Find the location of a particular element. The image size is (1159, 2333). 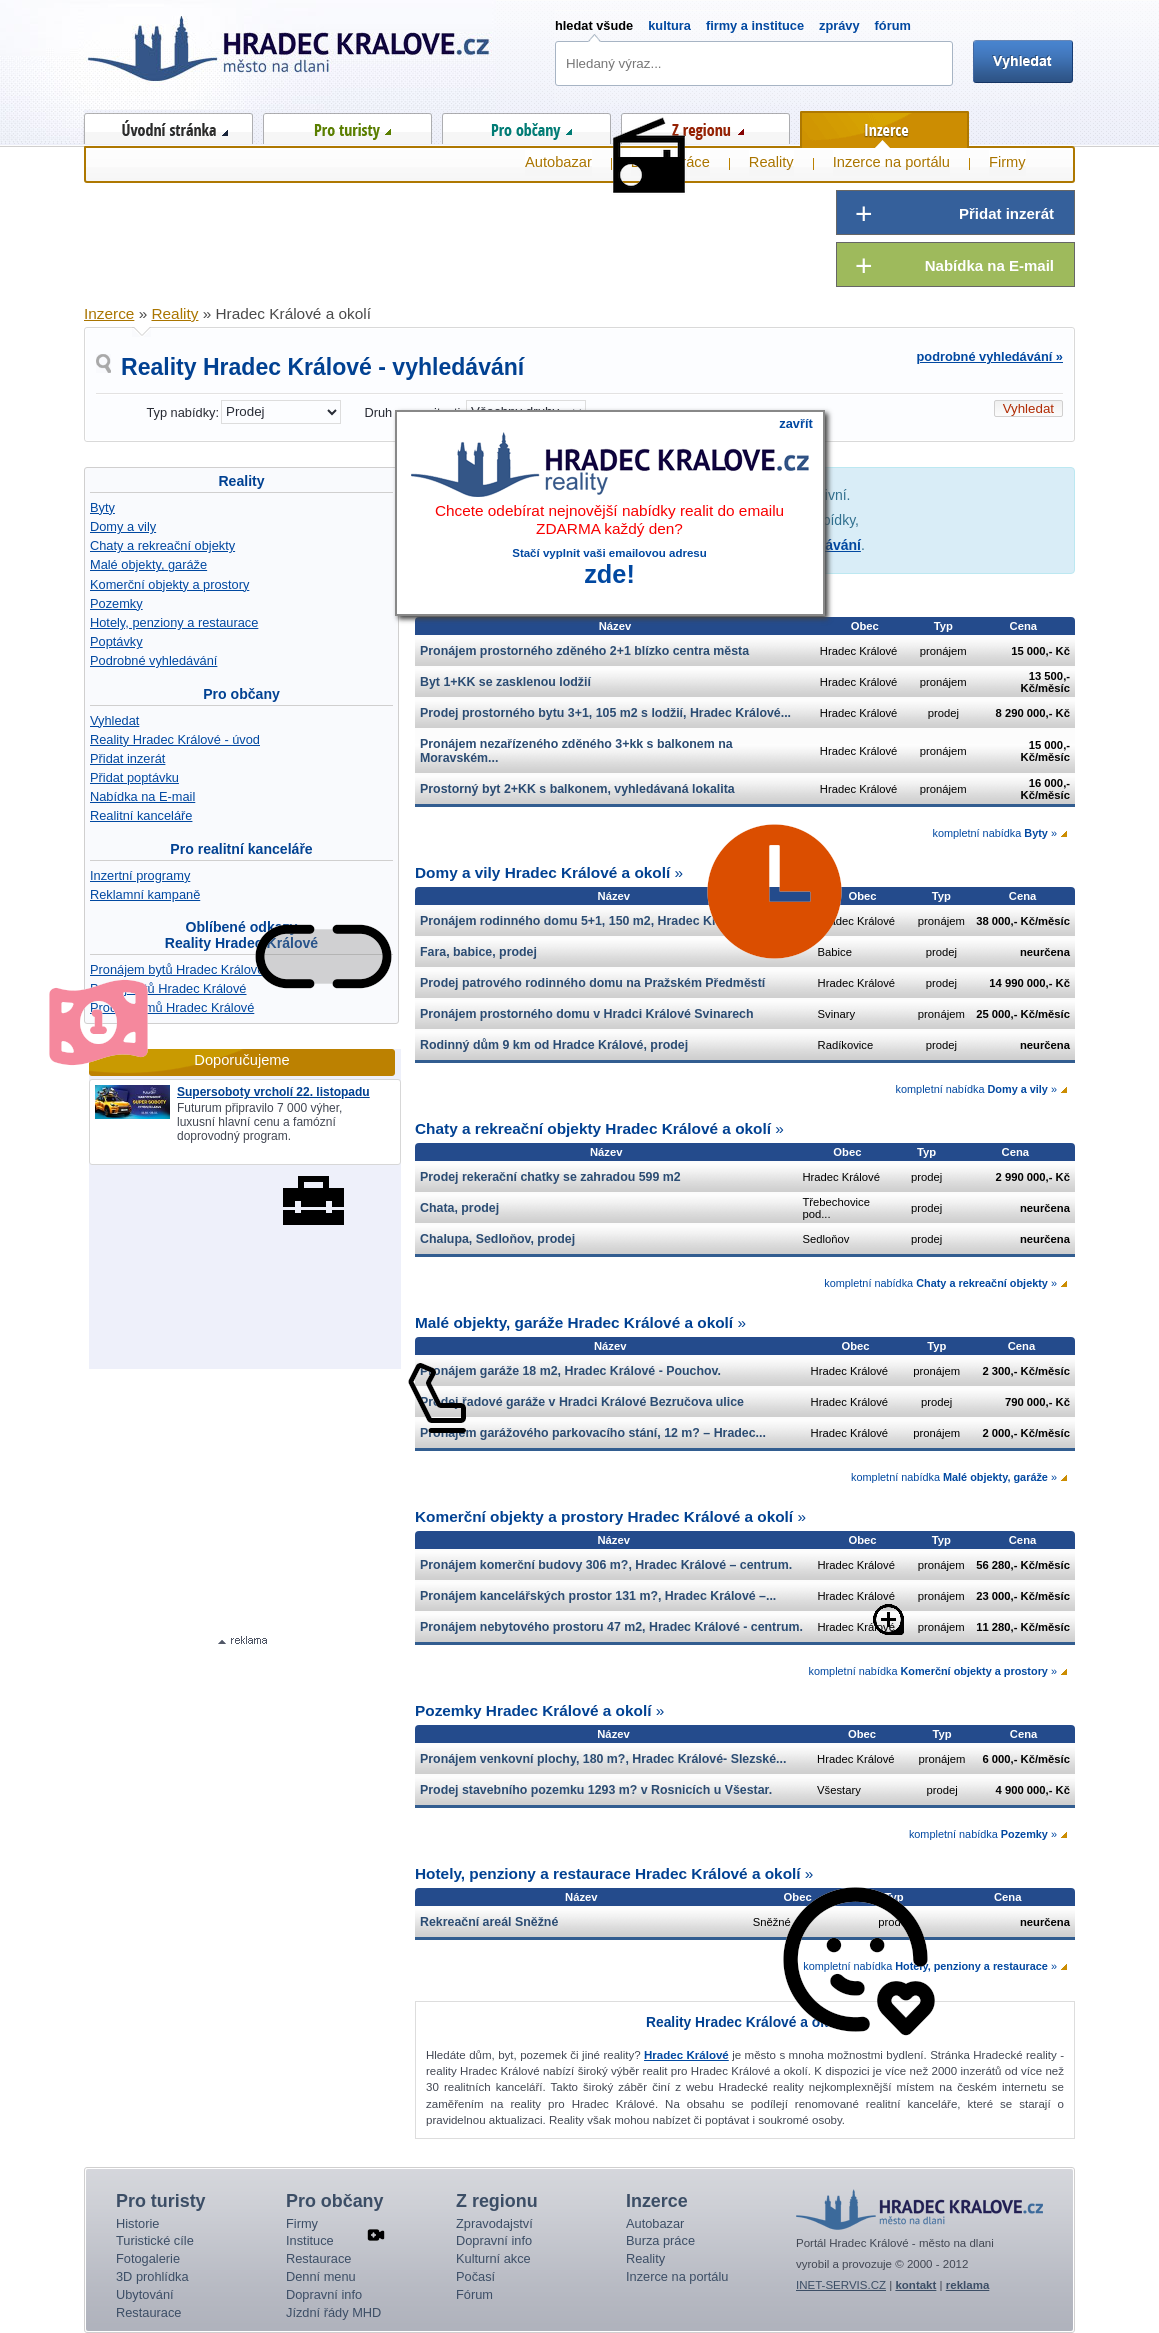

view time or clock settings is located at coordinates (774, 891).